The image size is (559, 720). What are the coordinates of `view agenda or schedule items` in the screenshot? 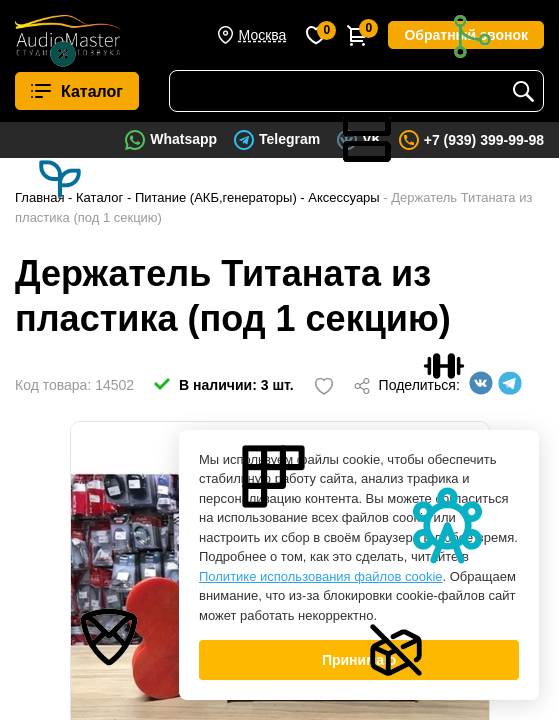 It's located at (368, 139).